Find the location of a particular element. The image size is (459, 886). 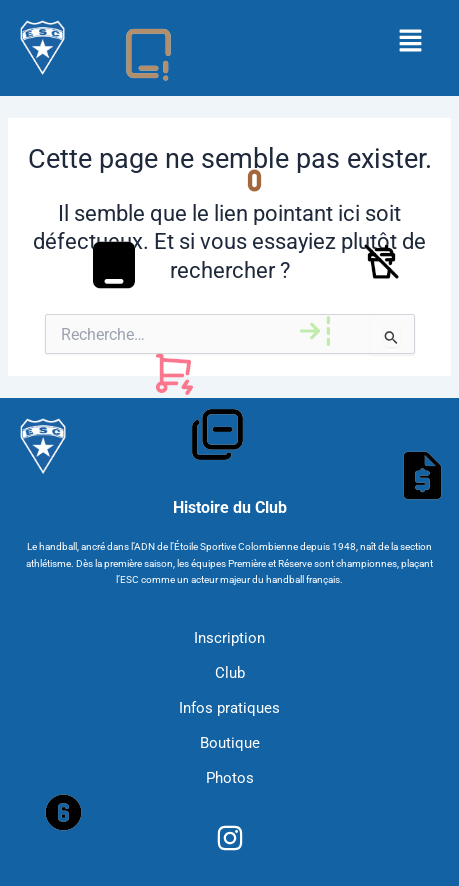

quick checkout or express purchase is located at coordinates (173, 373).